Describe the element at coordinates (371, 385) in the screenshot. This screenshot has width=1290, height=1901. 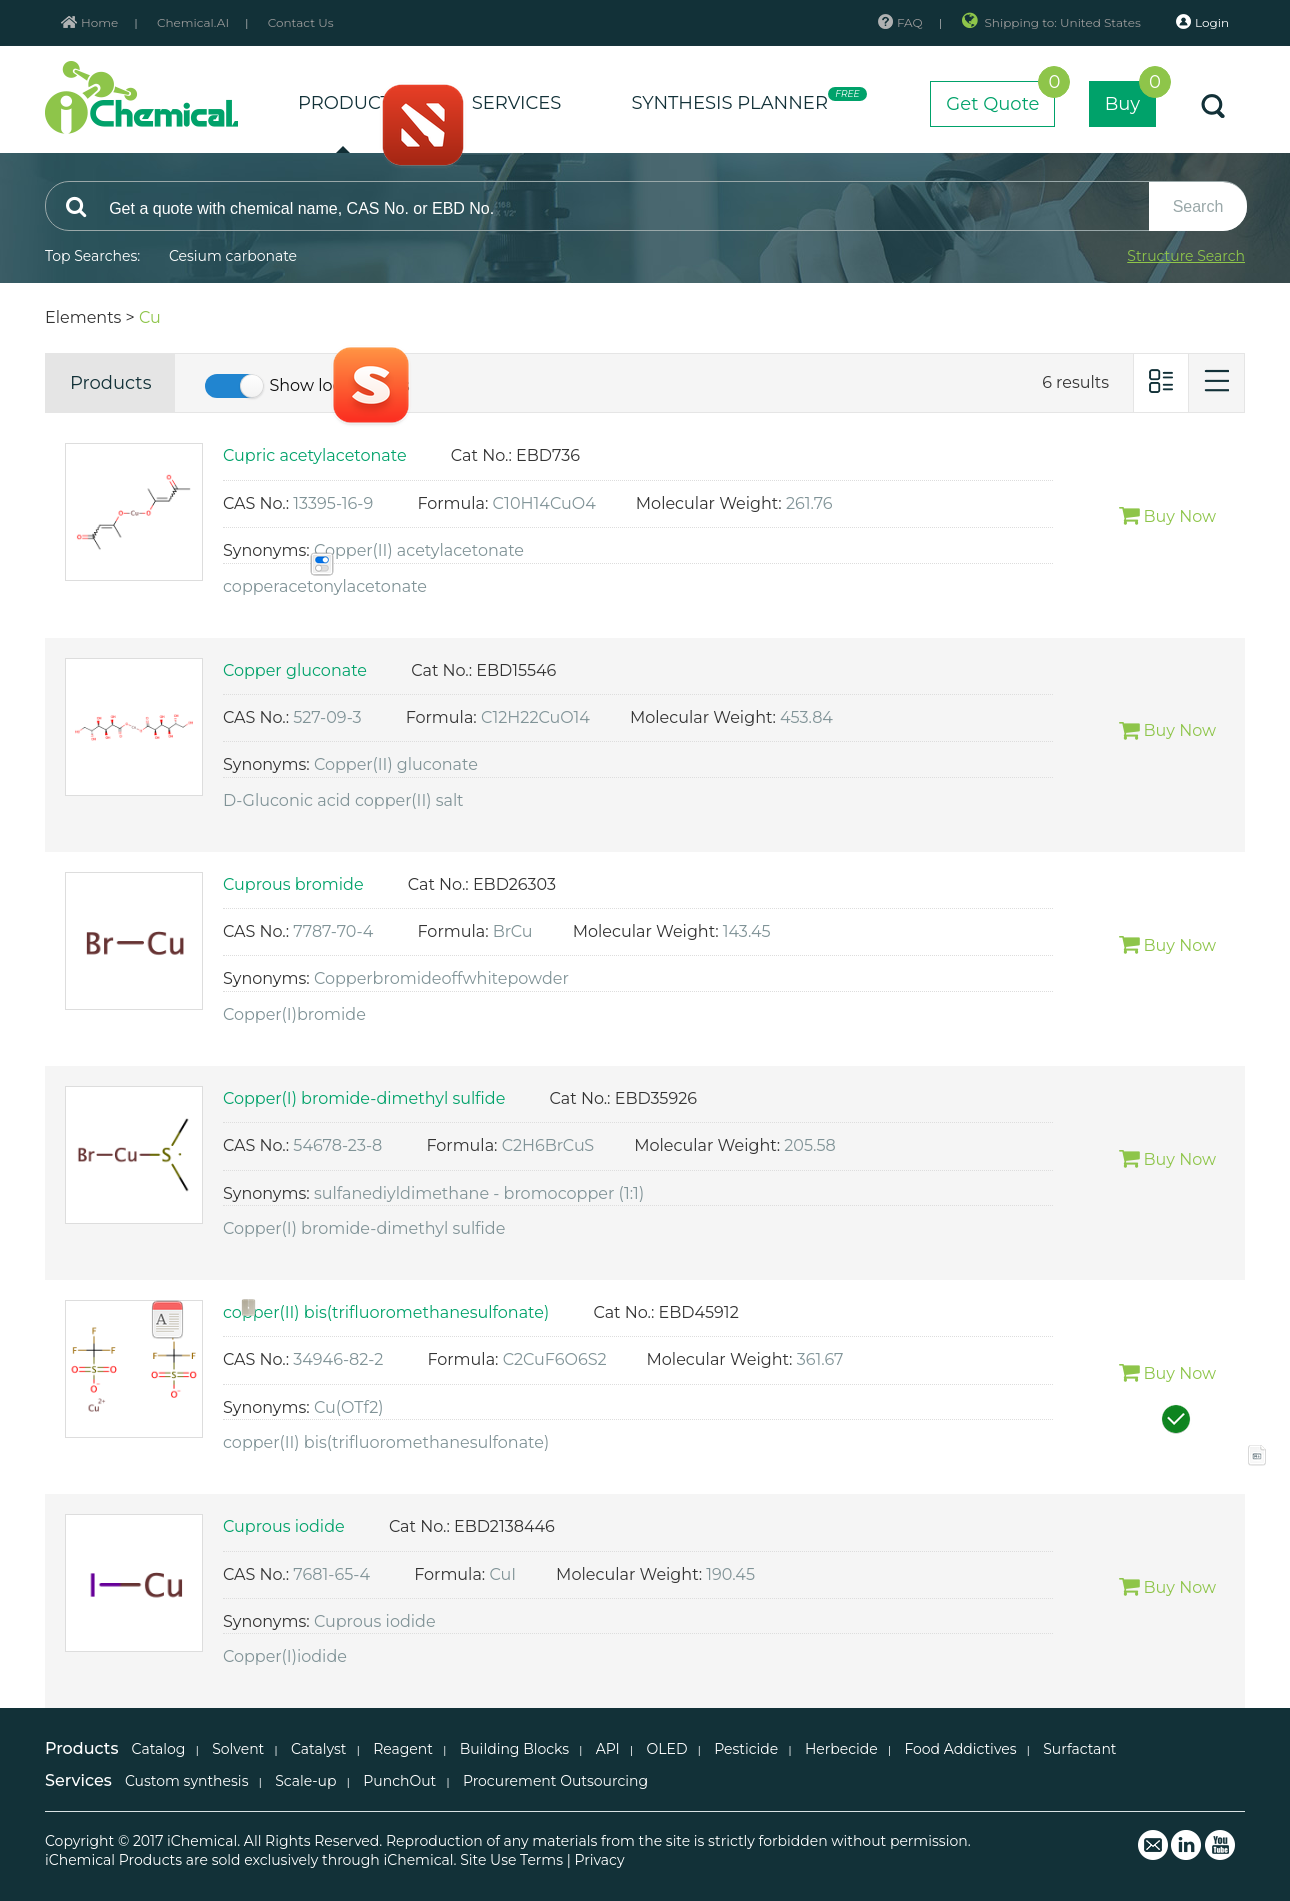
I see `open sogou pinyin input method` at that location.